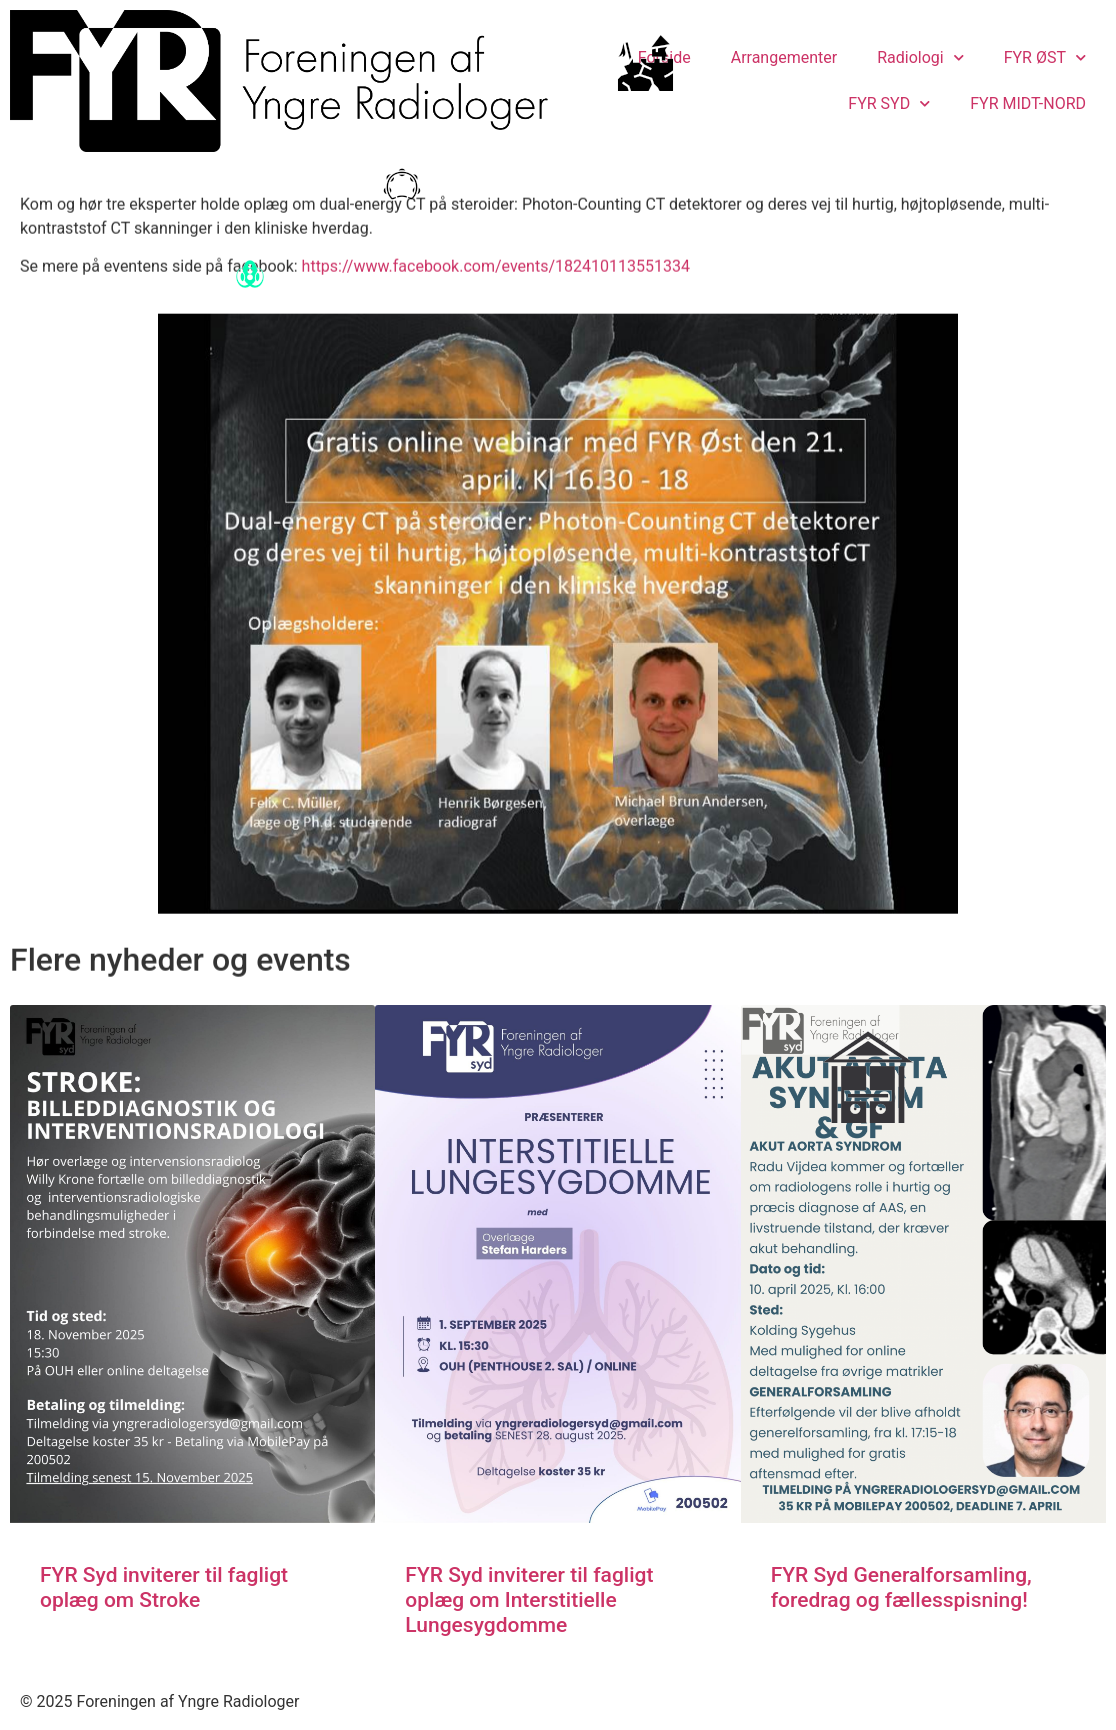 This screenshot has height=1730, width=1116. Describe the element at coordinates (402, 184) in the screenshot. I see `access musical instruments or percussion sounds` at that location.